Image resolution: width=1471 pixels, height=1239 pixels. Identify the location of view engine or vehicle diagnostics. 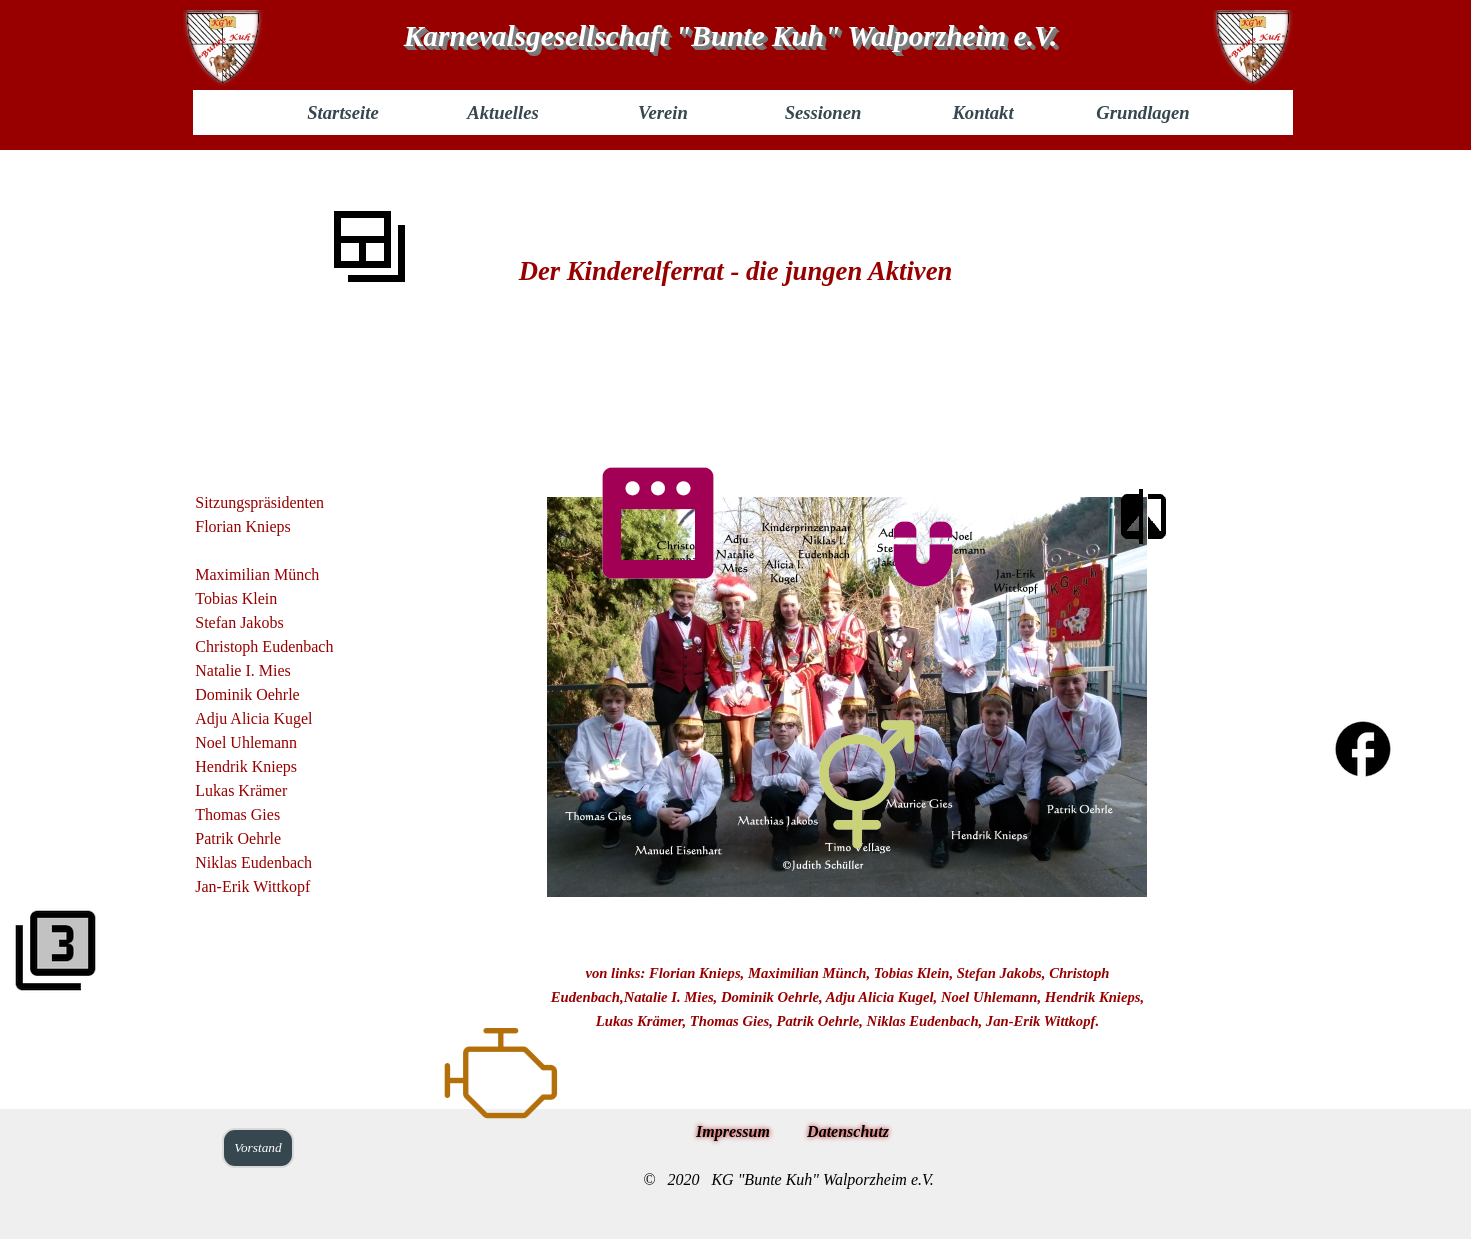
(499, 1075).